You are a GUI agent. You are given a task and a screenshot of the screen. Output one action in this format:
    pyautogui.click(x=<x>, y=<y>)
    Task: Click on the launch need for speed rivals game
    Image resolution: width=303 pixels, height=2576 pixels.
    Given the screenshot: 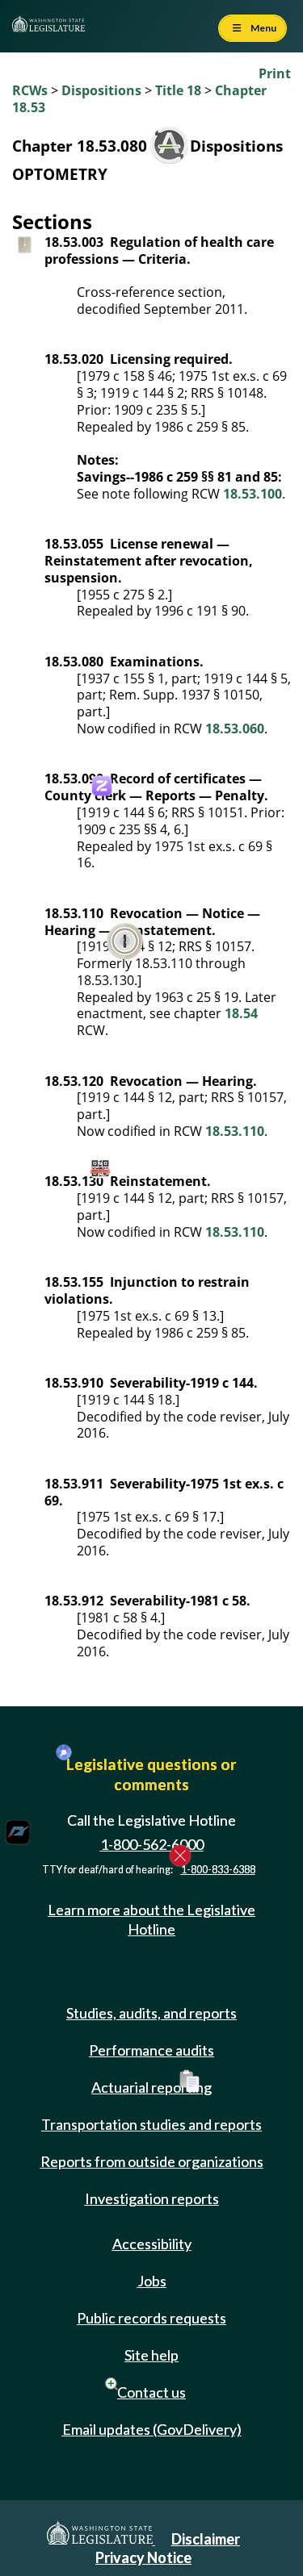 What is the action you would take?
    pyautogui.click(x=18, y=1832)
    